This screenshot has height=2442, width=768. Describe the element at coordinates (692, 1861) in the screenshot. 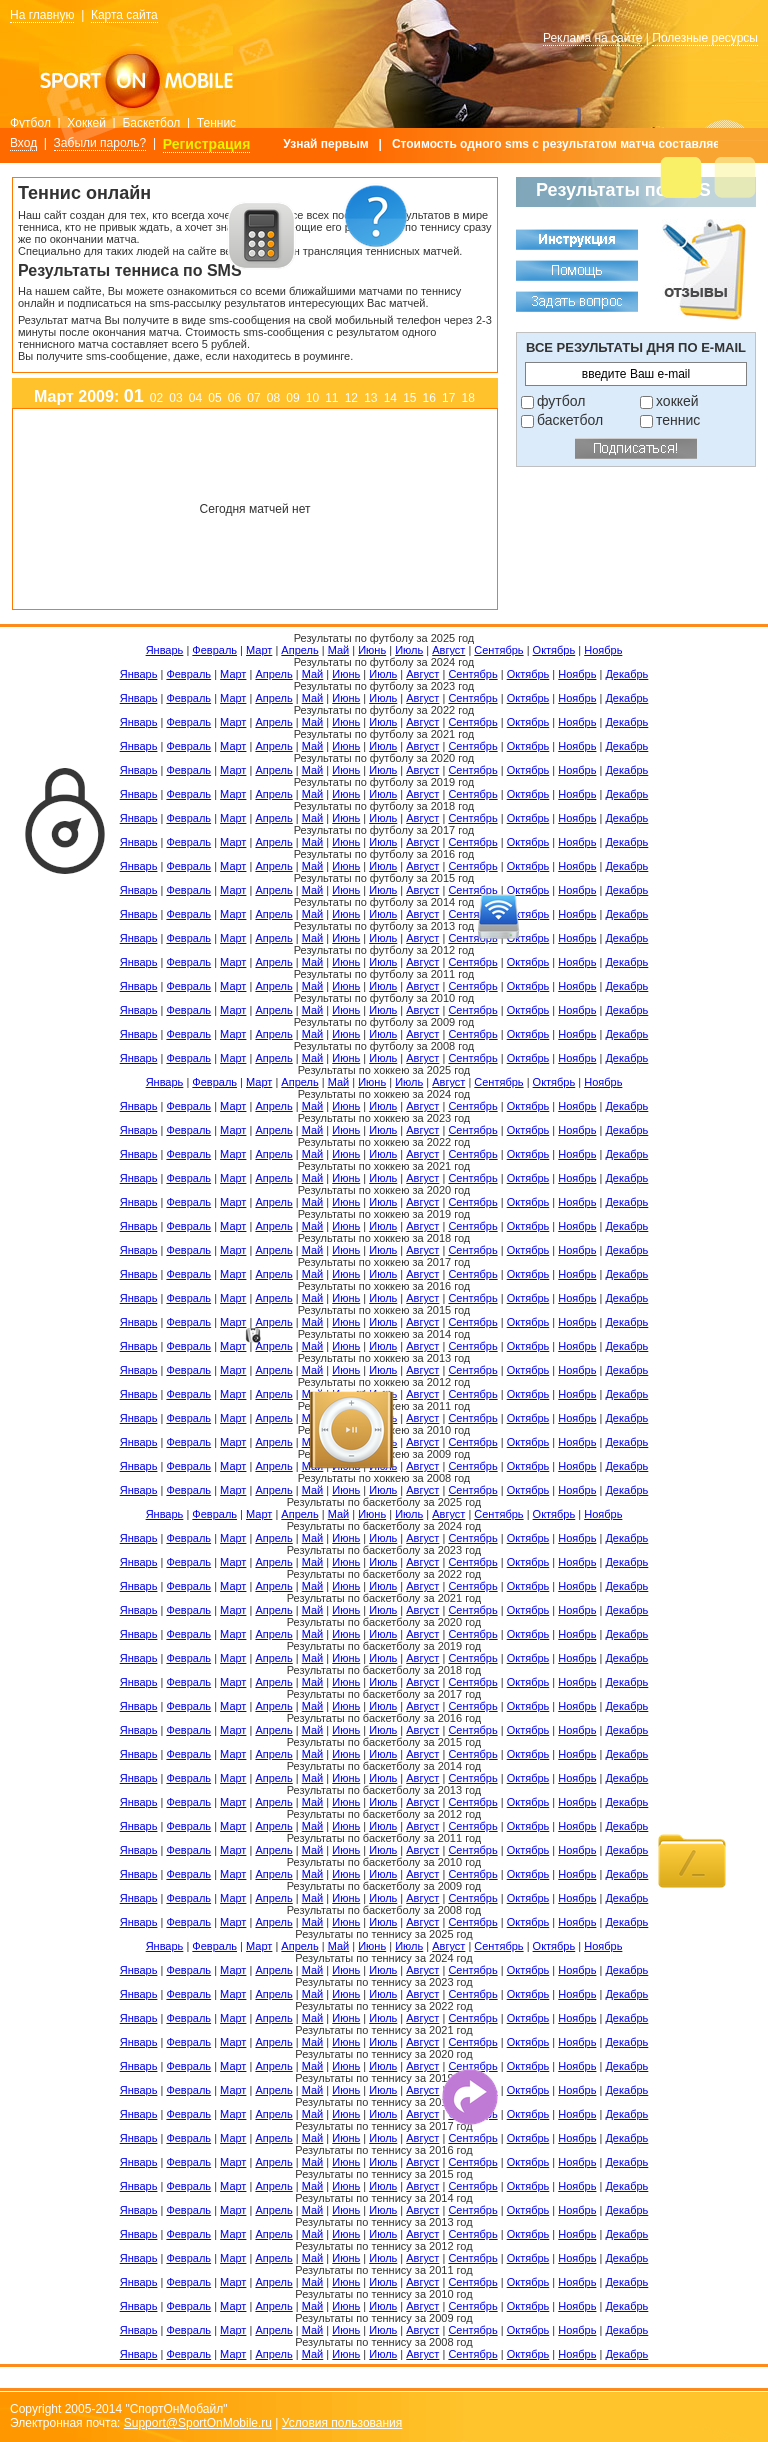

I see `access the root directory or top-level folder` at that location.